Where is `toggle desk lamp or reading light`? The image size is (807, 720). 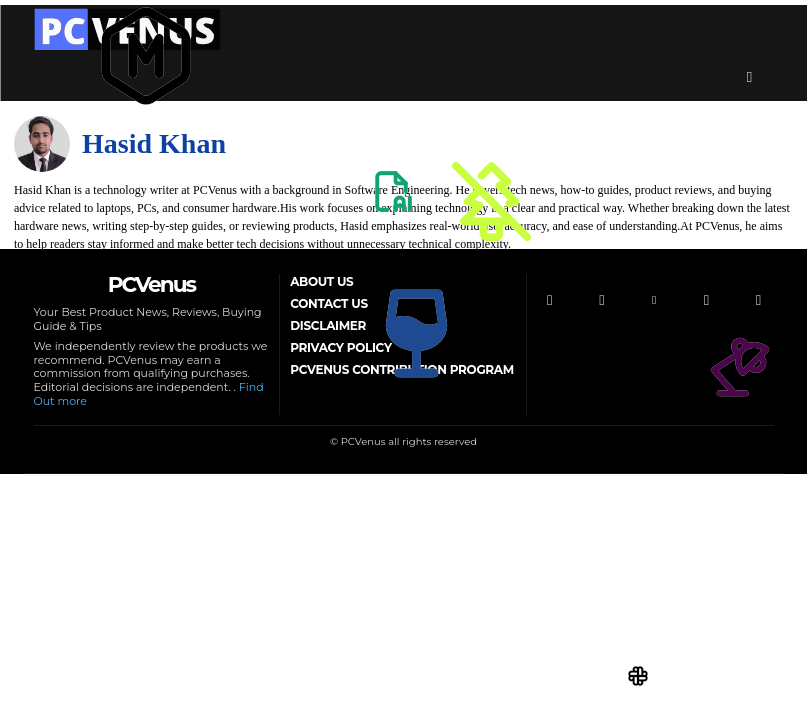 toggle desk lamp or reading light is located at coordinates (740, 367).